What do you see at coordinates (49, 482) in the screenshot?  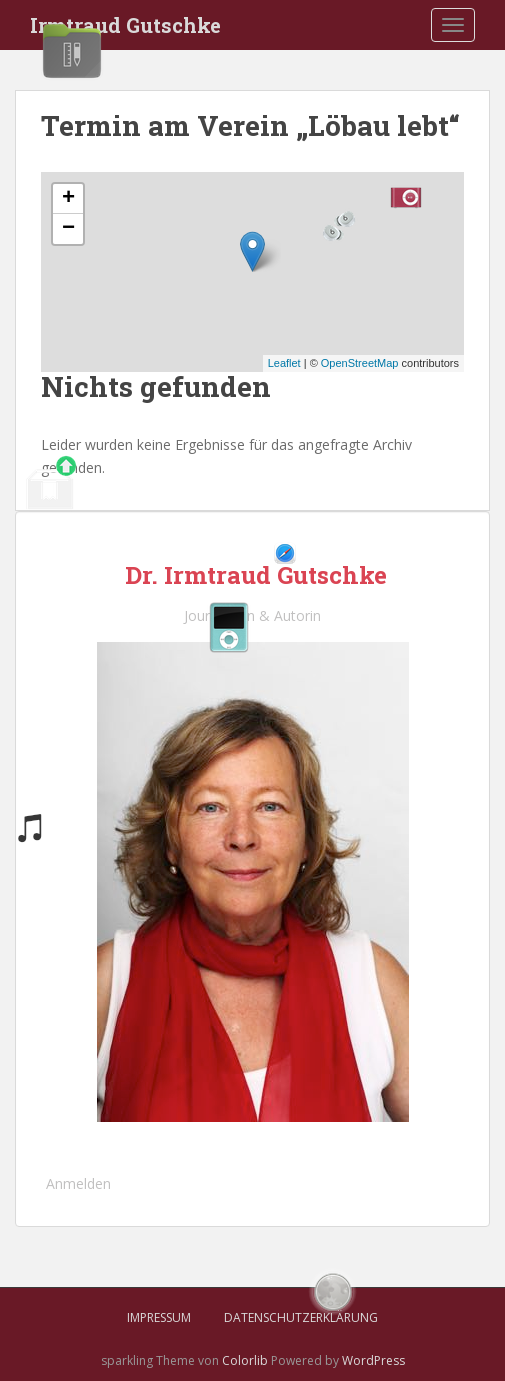 I see `software updates are available` at bounding box center [49, 482].